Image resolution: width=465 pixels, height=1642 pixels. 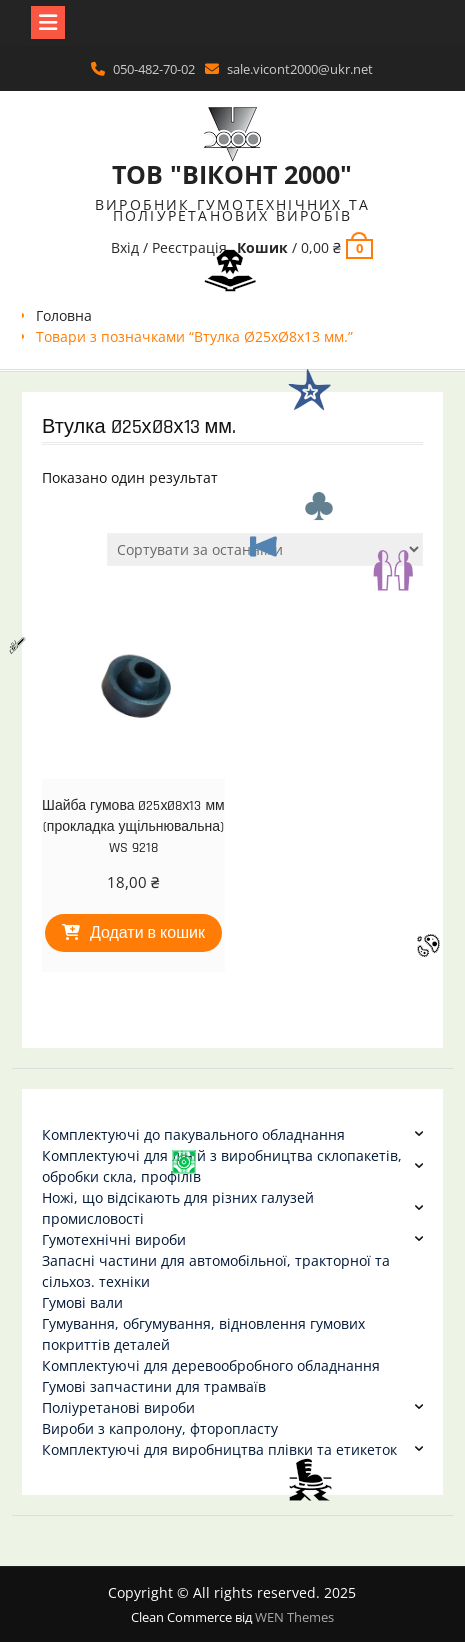 What do you see at coordinates (428, 945) in the screenshot?
I see `view microorganisms or bacteria in a science game` at bounding box center [428, 945].